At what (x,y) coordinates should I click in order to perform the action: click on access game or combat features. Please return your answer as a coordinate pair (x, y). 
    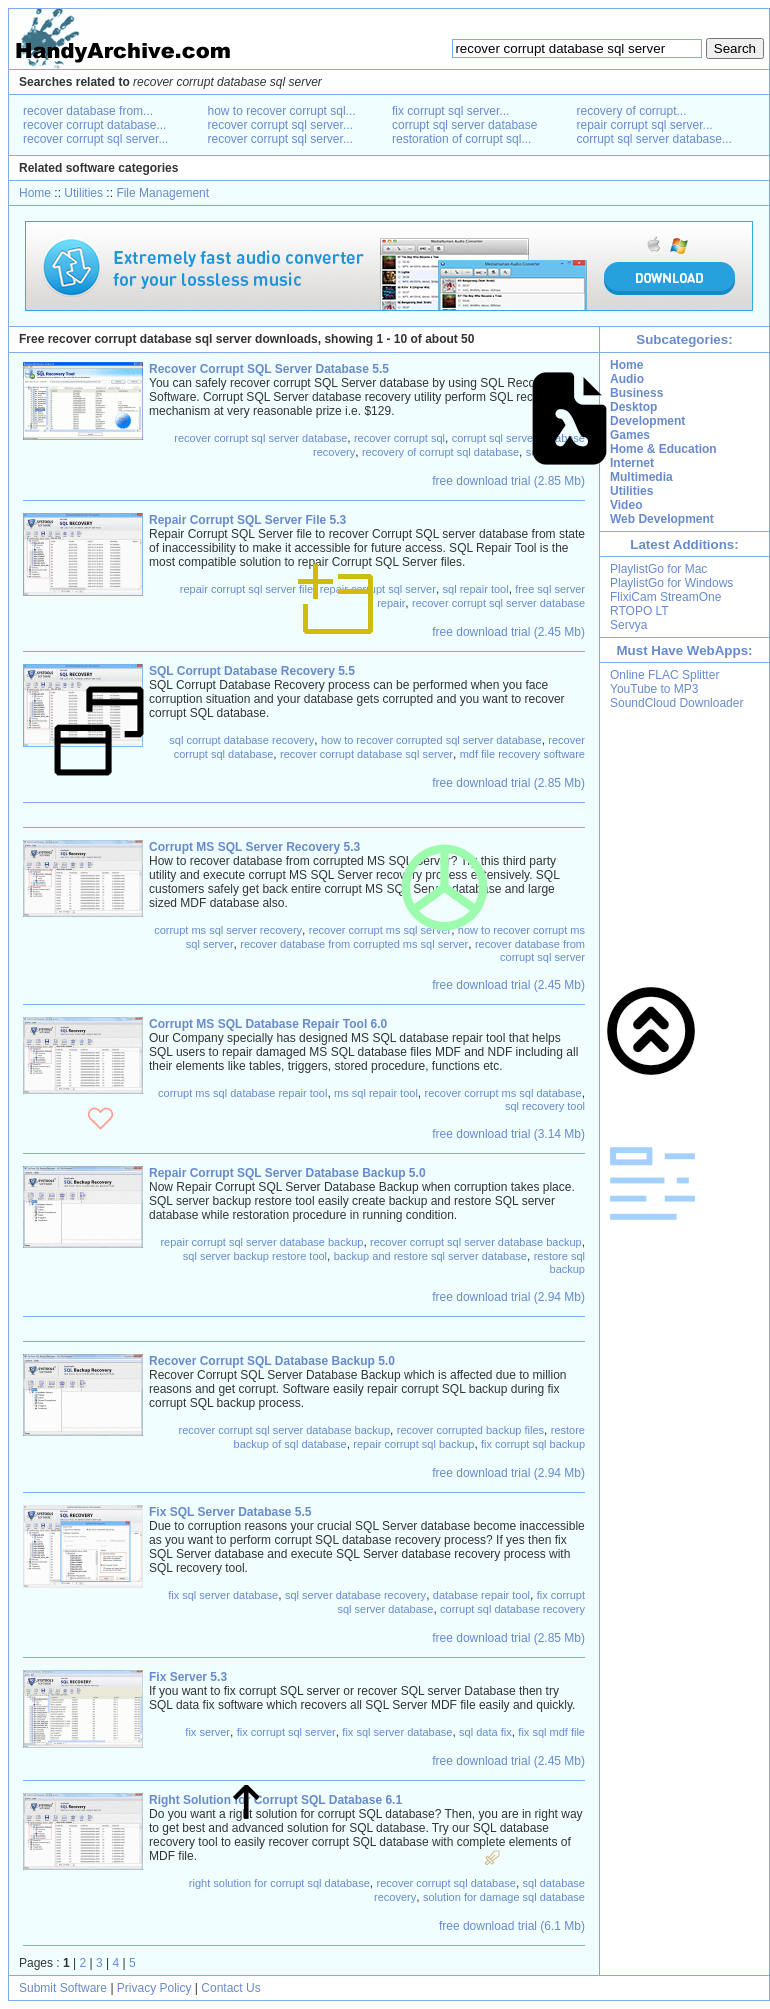
    Looking at the image, I should click on (492, 1857).